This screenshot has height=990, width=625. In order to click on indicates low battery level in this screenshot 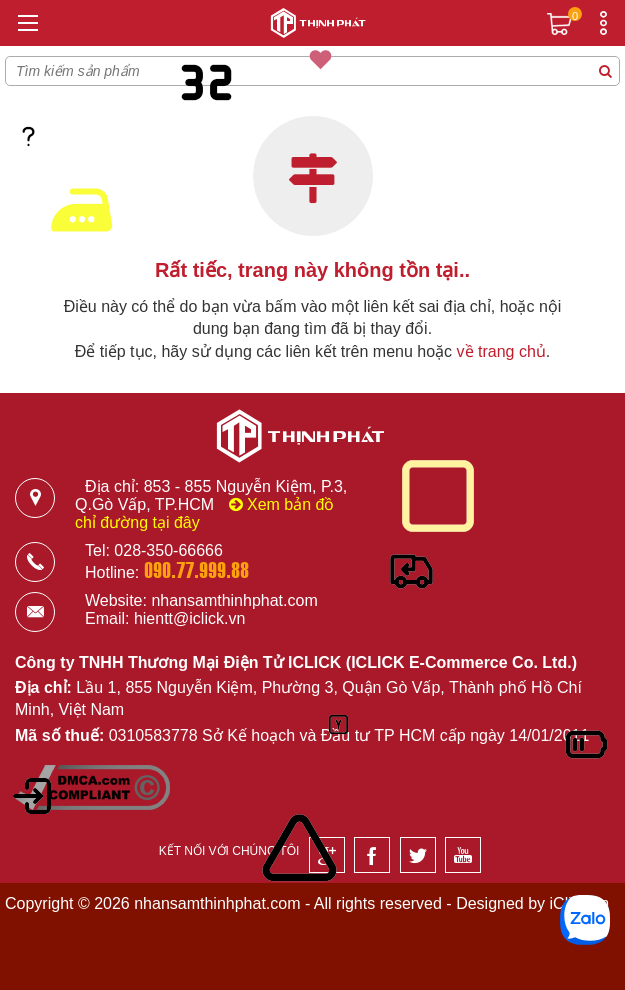, I will do `click(586, 744)`.